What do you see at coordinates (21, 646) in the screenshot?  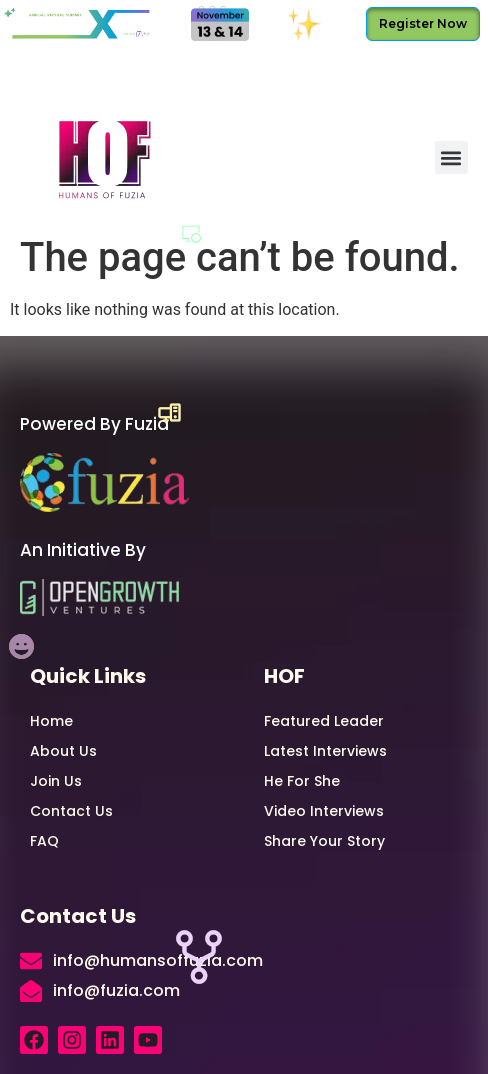 I see `add a reaction or emoji` at bounding box center [21, 646].